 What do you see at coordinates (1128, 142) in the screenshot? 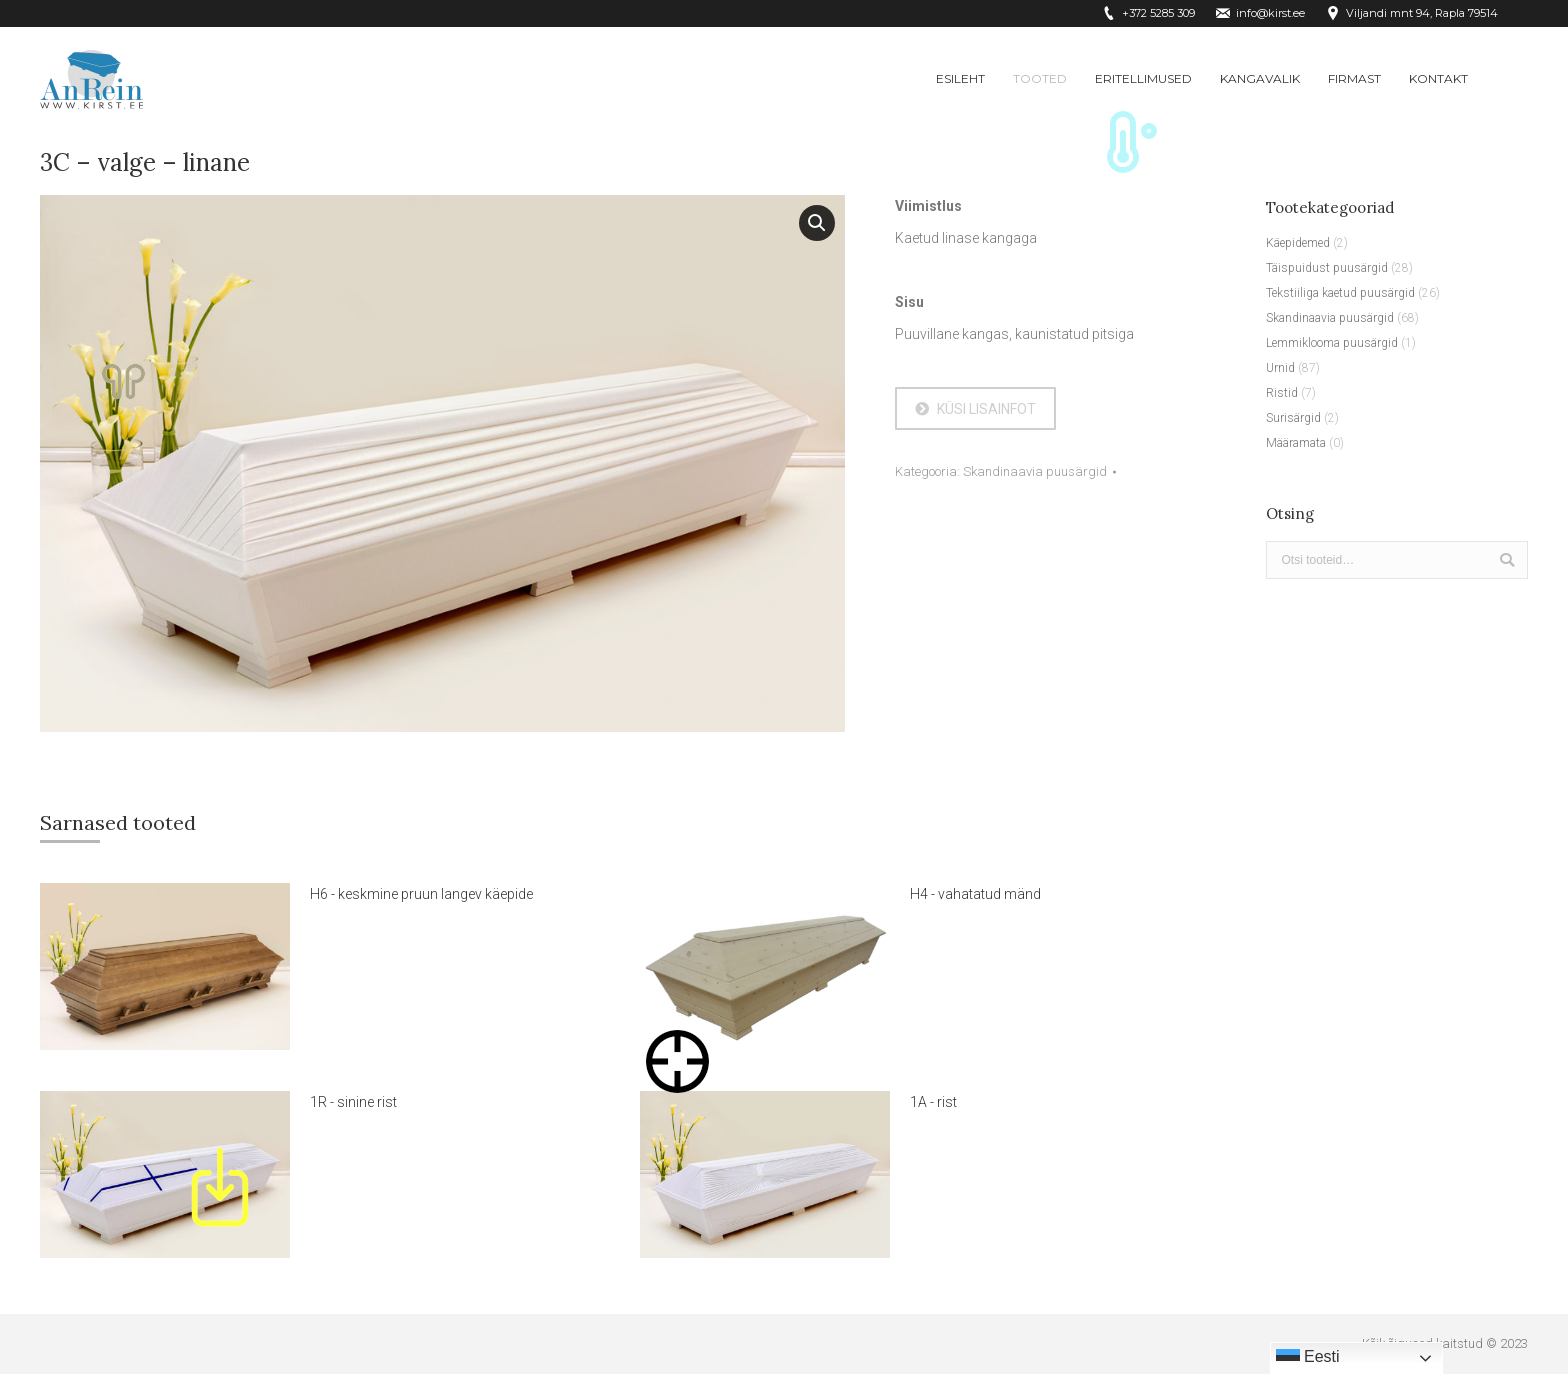
I see `view current temperature` at bounding box center [1128, 142].